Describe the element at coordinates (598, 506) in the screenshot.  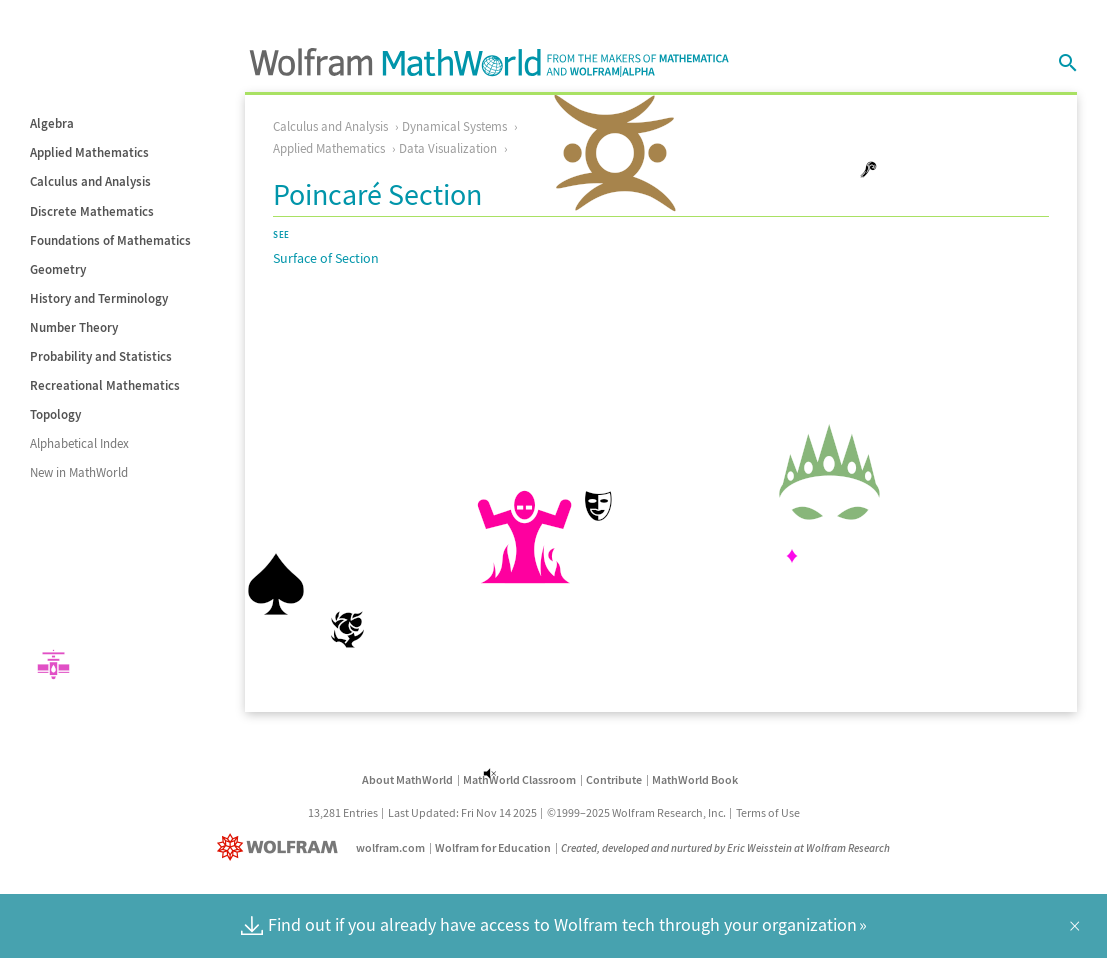
I see `toggle between theater or drama mode` at that location.